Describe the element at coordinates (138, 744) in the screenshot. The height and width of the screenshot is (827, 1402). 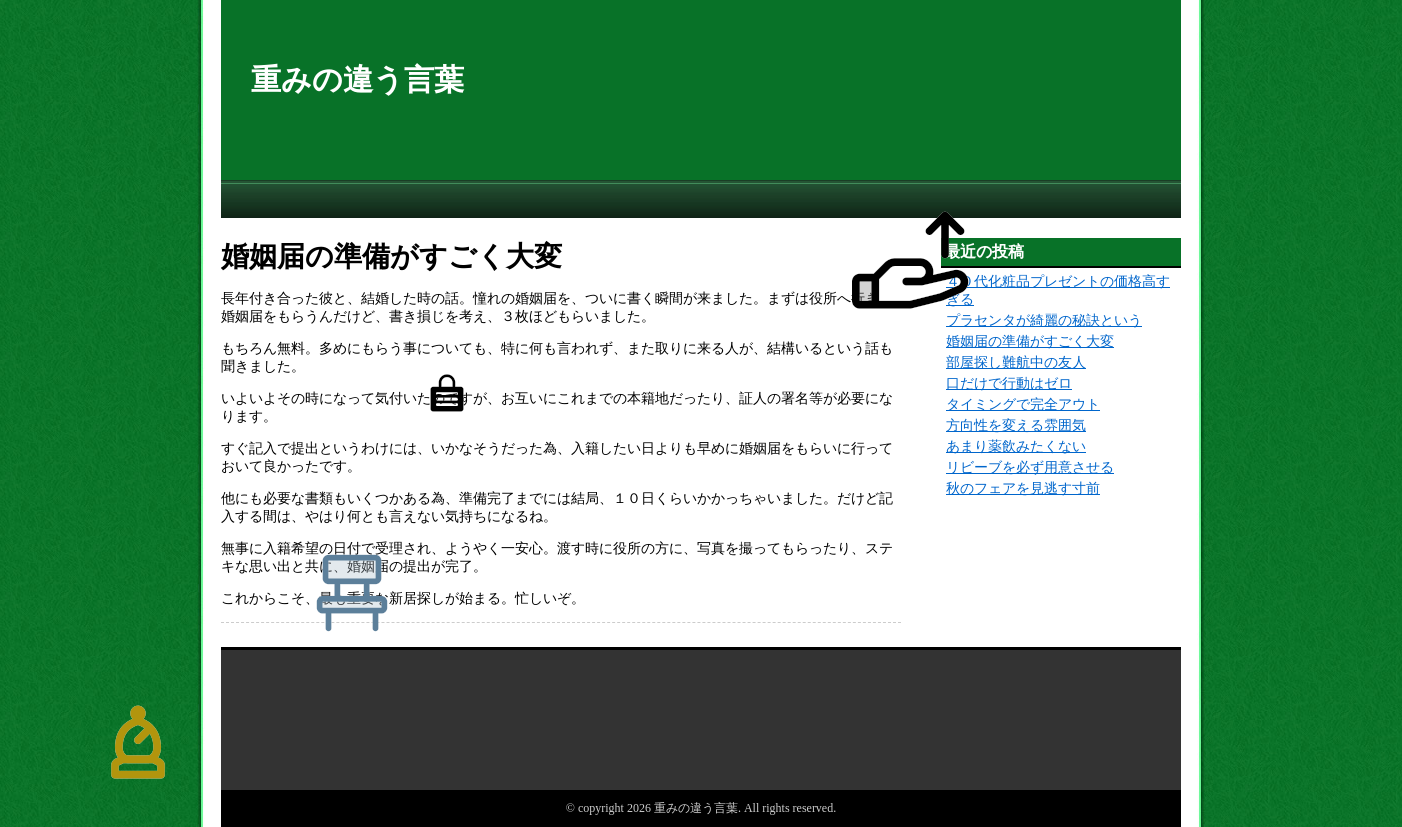
I see `play chess or access board games` at that location.